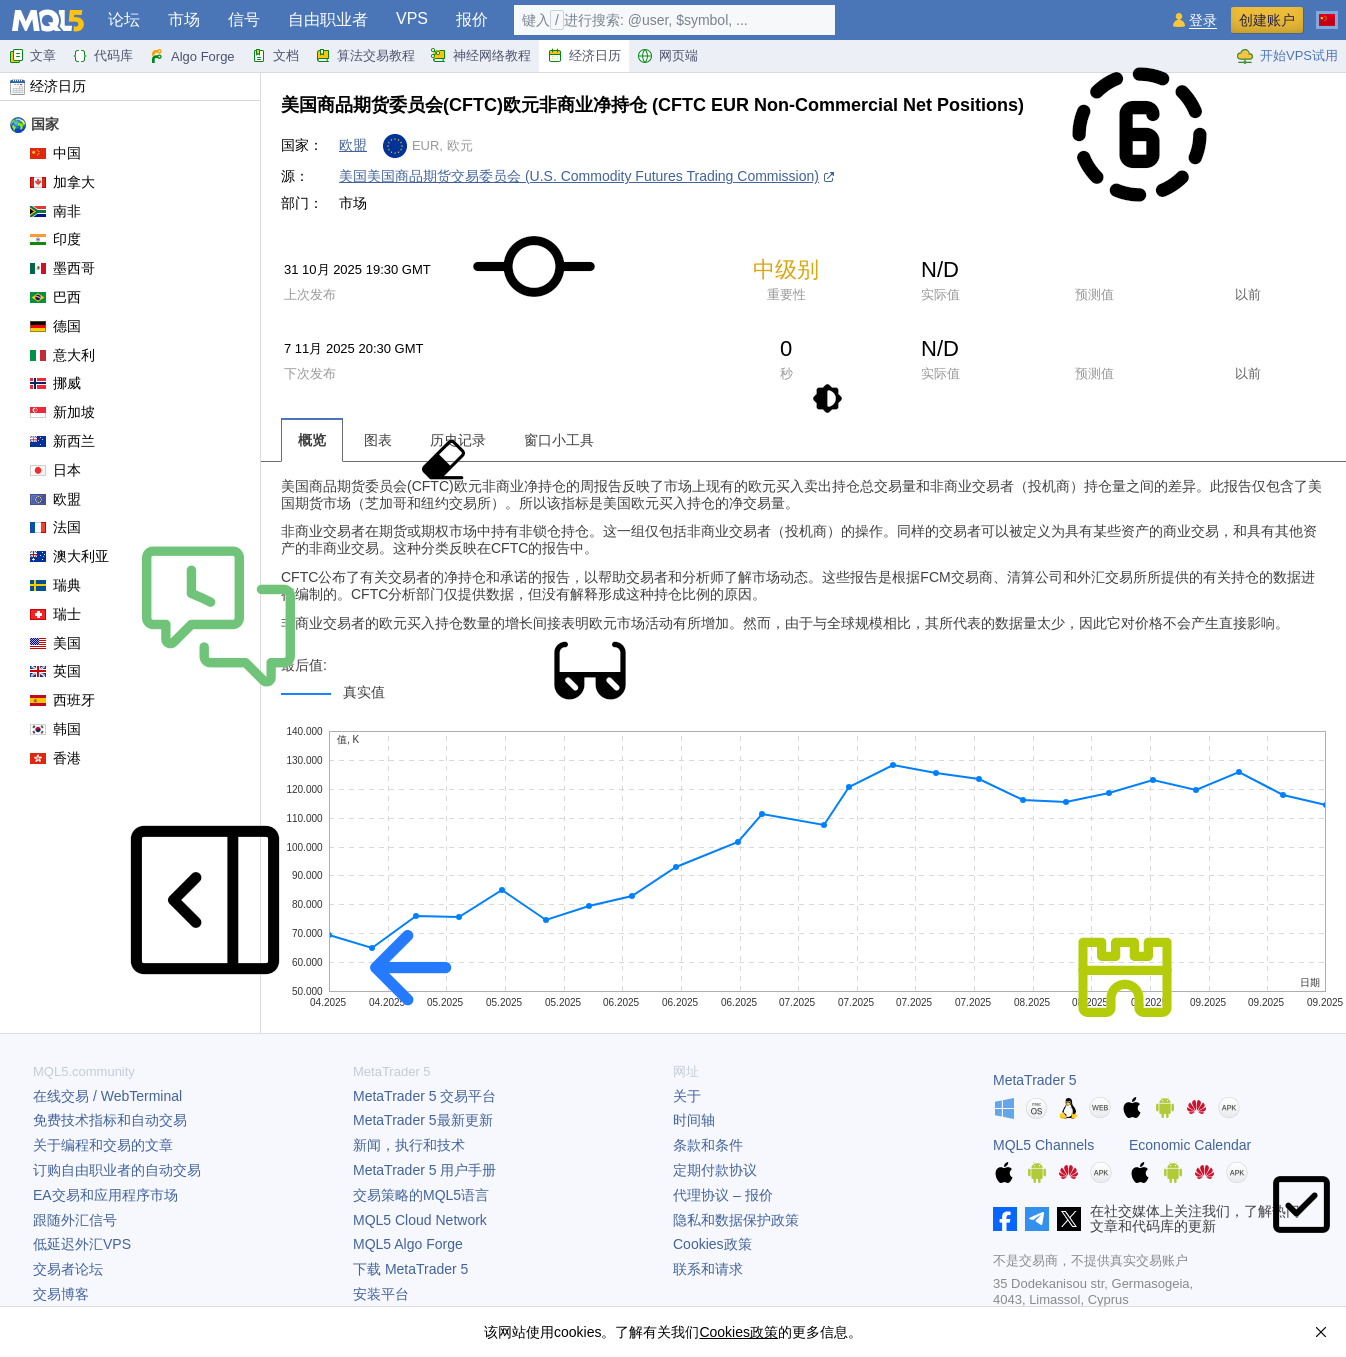 The width and height of the screenshot is (1346, 1357). Describe the element at coordinates (827, 398) in the screenshot. I see `adjust screen brightness settings` at that location.